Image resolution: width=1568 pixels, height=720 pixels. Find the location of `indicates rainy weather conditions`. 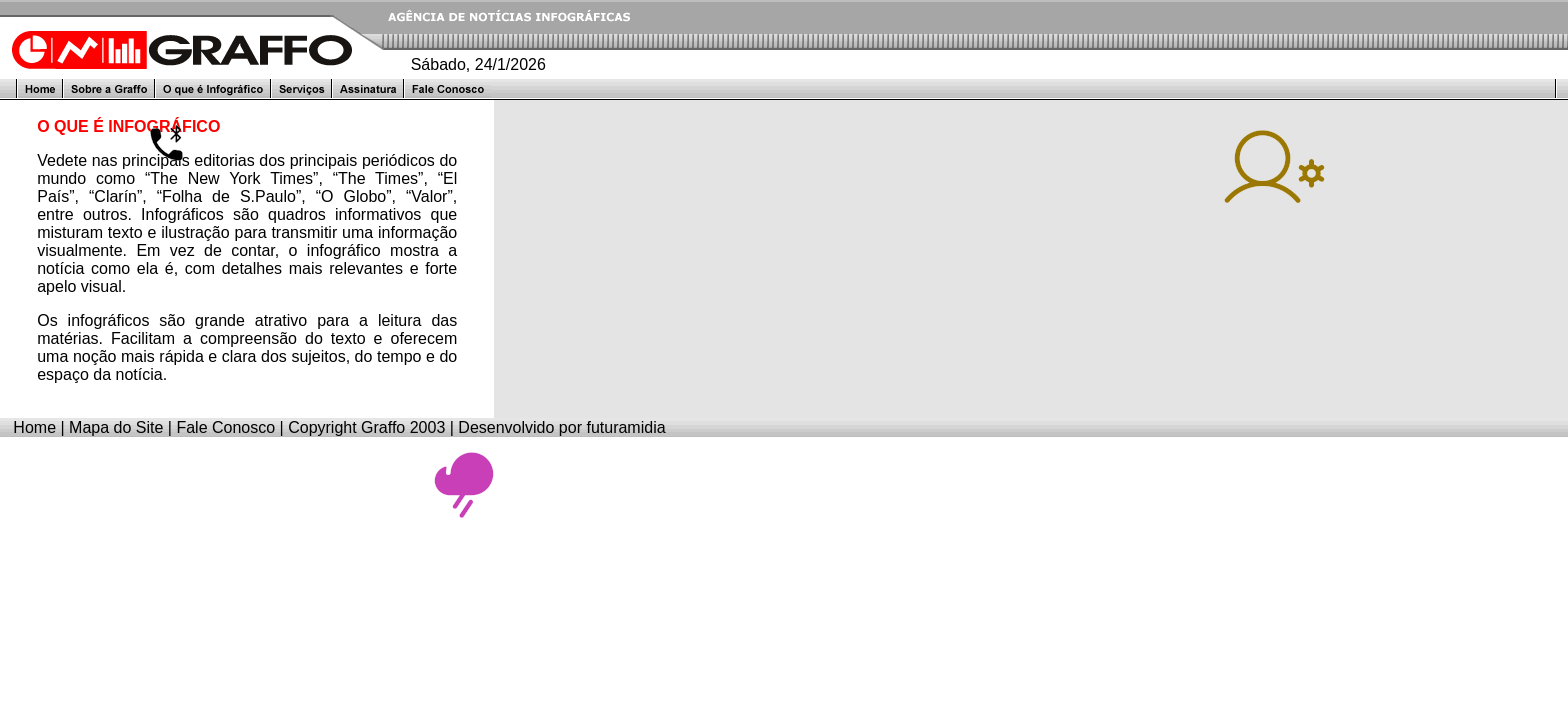

indicates rainy weather conditions is located at coordinates (464, 484).